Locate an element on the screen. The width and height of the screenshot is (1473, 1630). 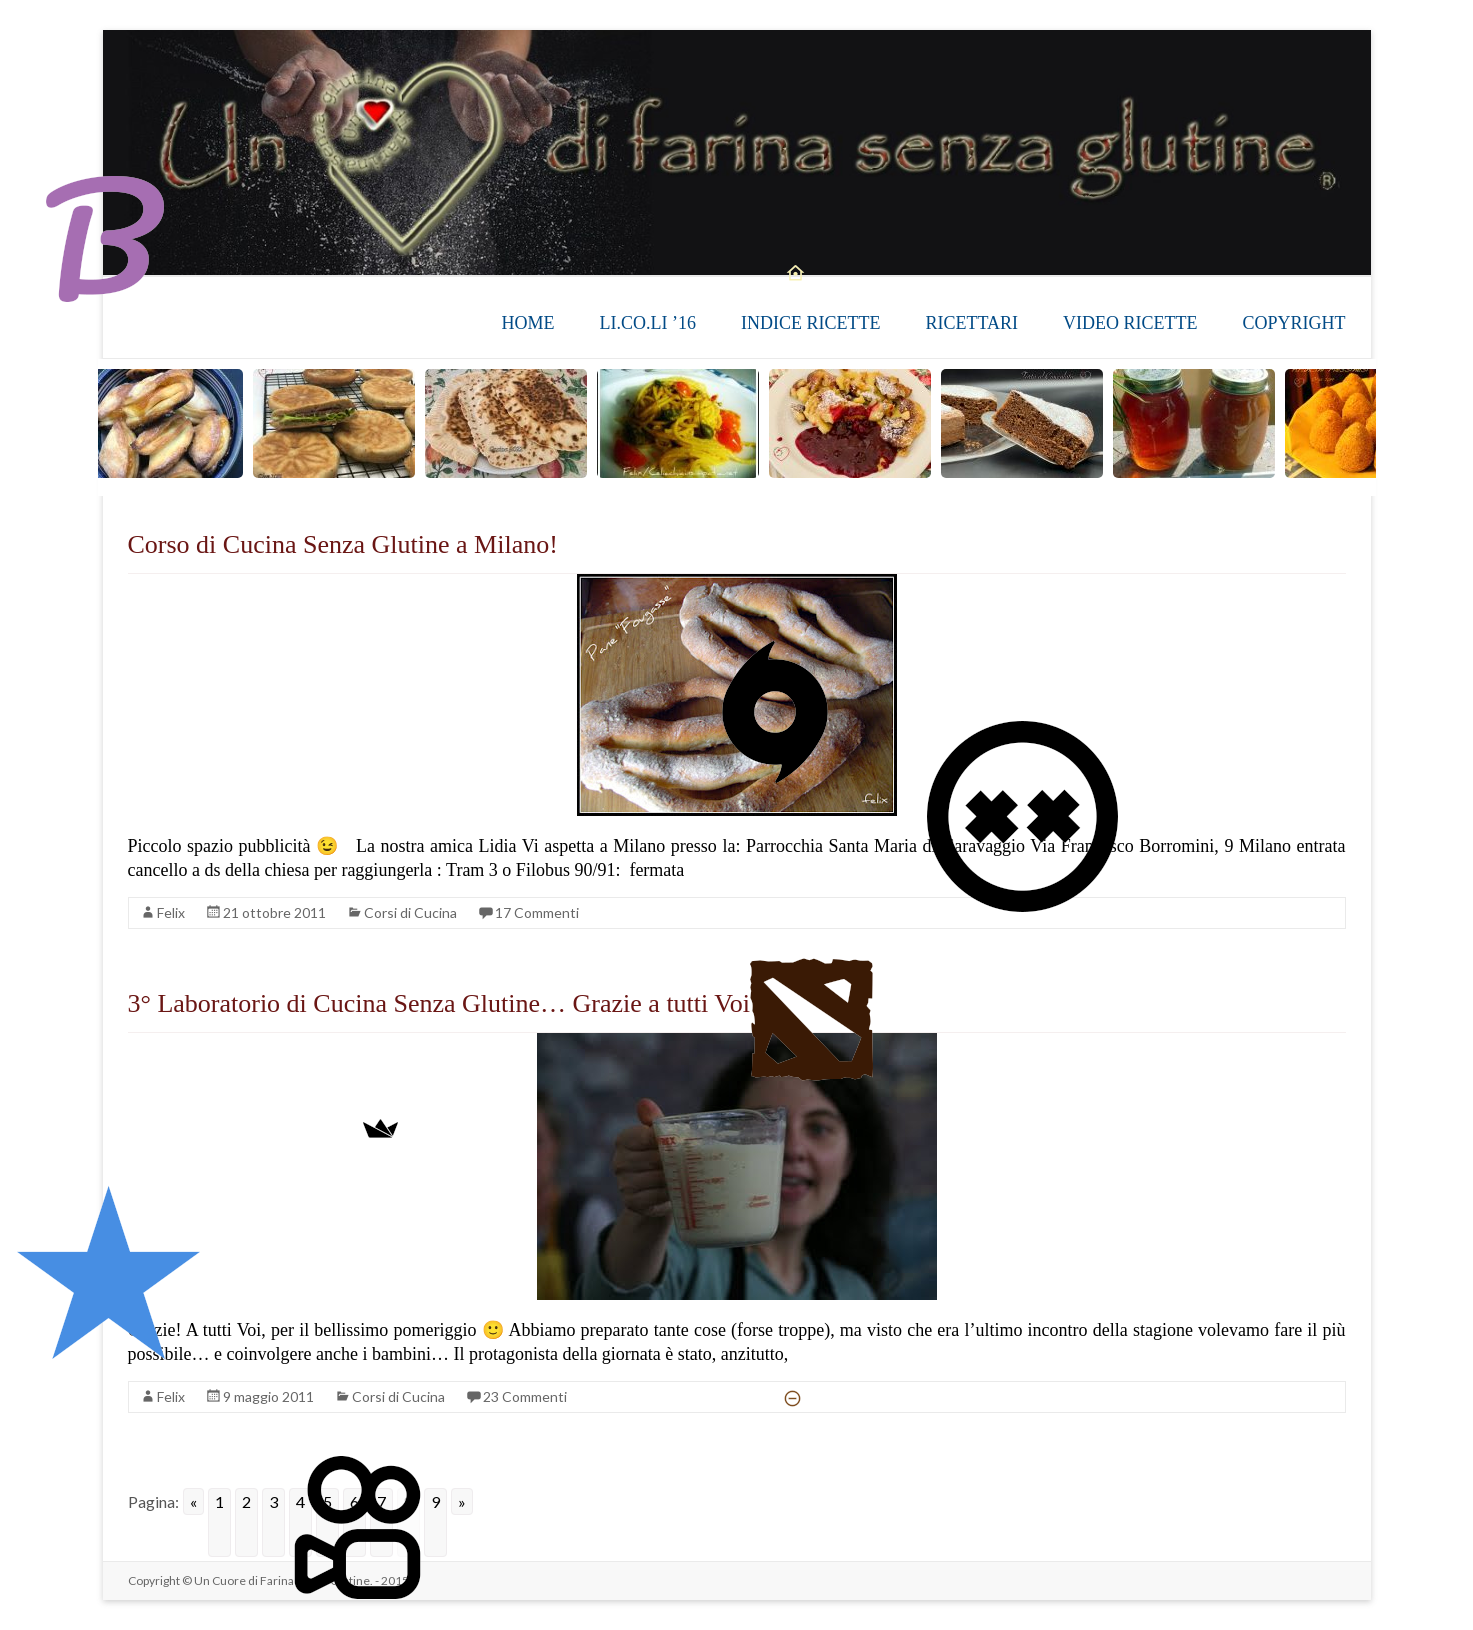
facepunch studios logo is located at coordinates (1022, 816).